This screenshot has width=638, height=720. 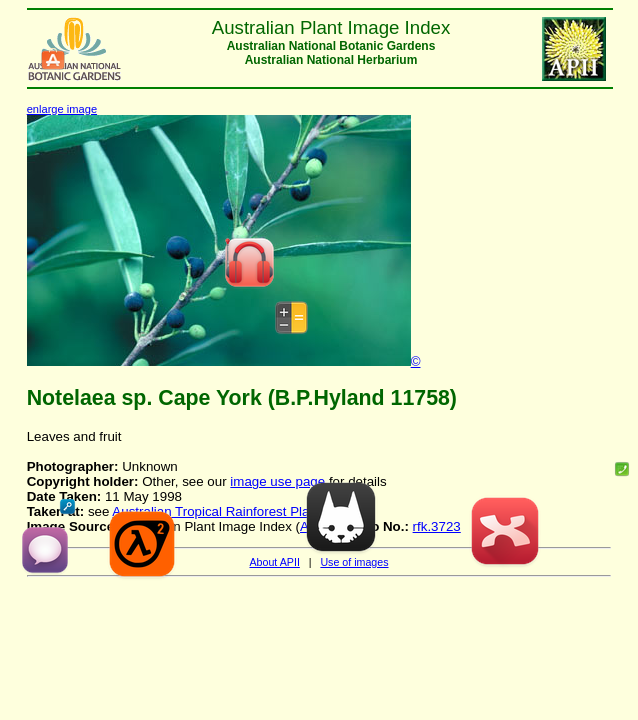 What do you see at coordinates (67, 506) in the screenshot?
I see `open nextcloud password manager` at bounding box center [67, 506].